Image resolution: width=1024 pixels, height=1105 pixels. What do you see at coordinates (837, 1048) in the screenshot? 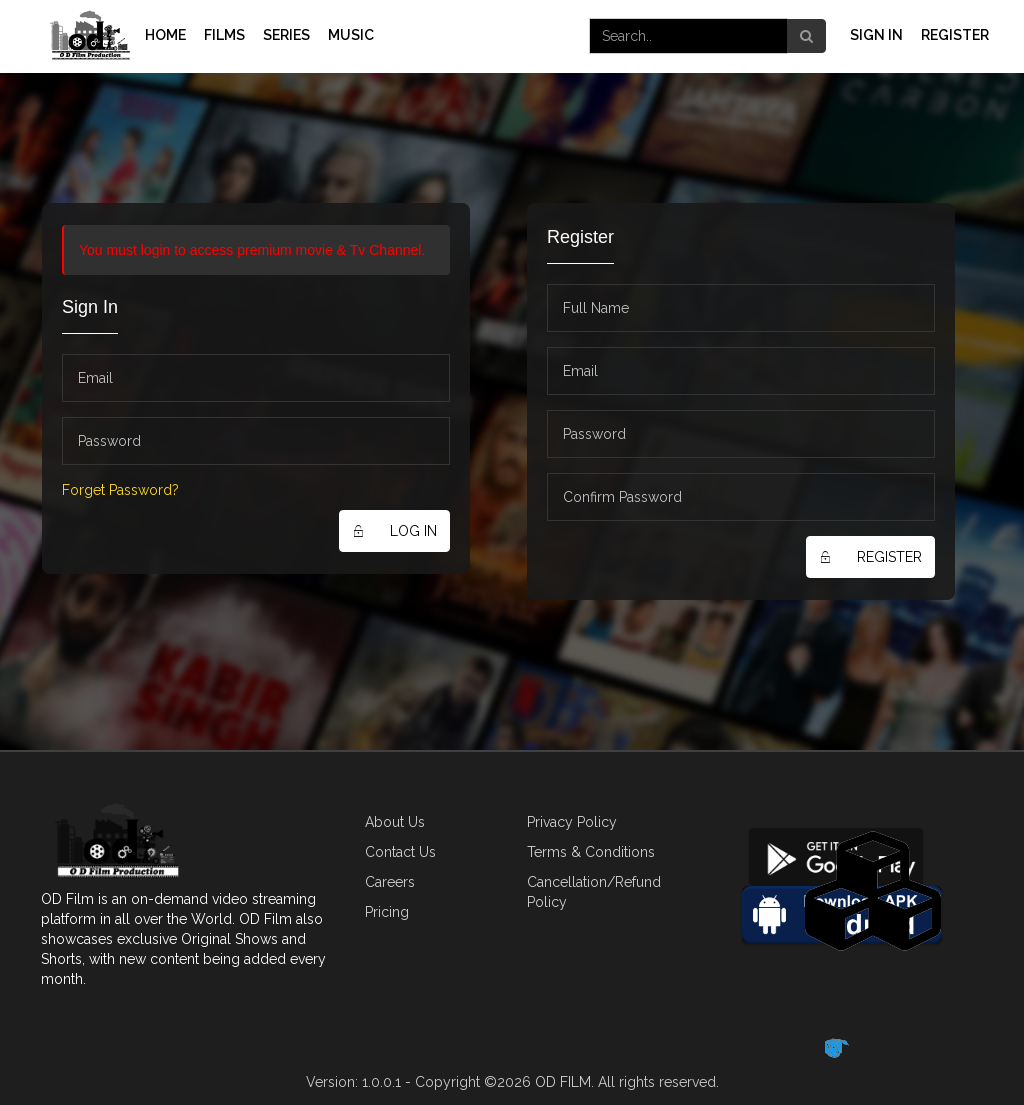
I see `sympy python library logo` at bounding box center [837, 1048].